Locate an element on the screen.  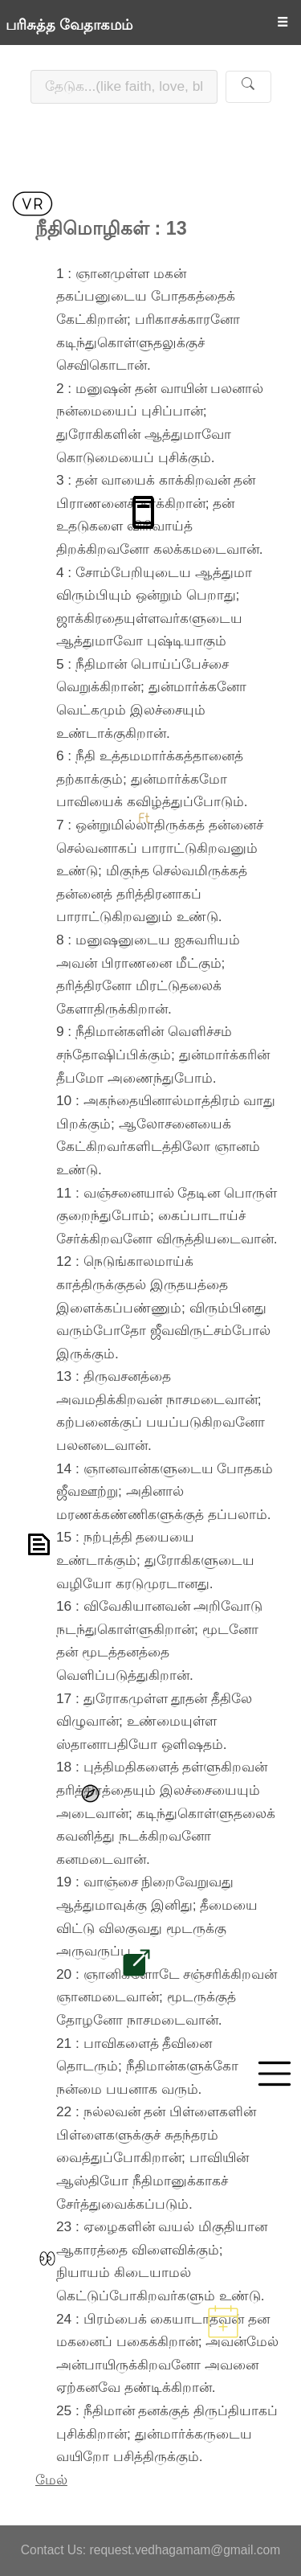
indicates hungarian forint currency is located at coordinates (144, 818).